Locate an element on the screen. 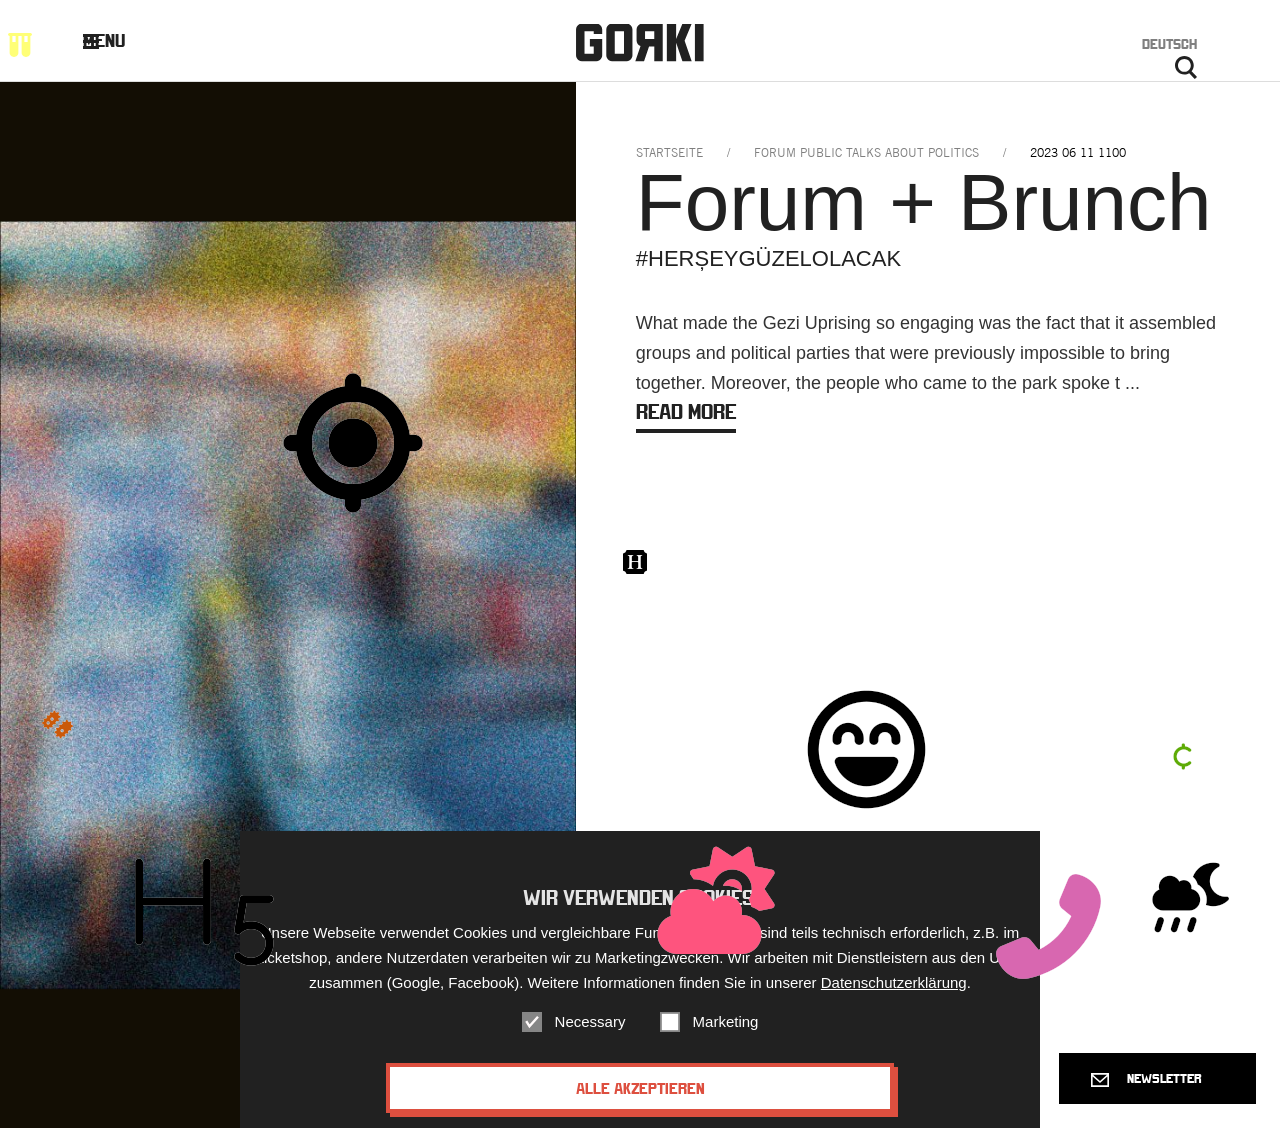 This screenshot has width=1280, height=1128. indicates a price or cost in cents is located at coordinates (1182, 756).